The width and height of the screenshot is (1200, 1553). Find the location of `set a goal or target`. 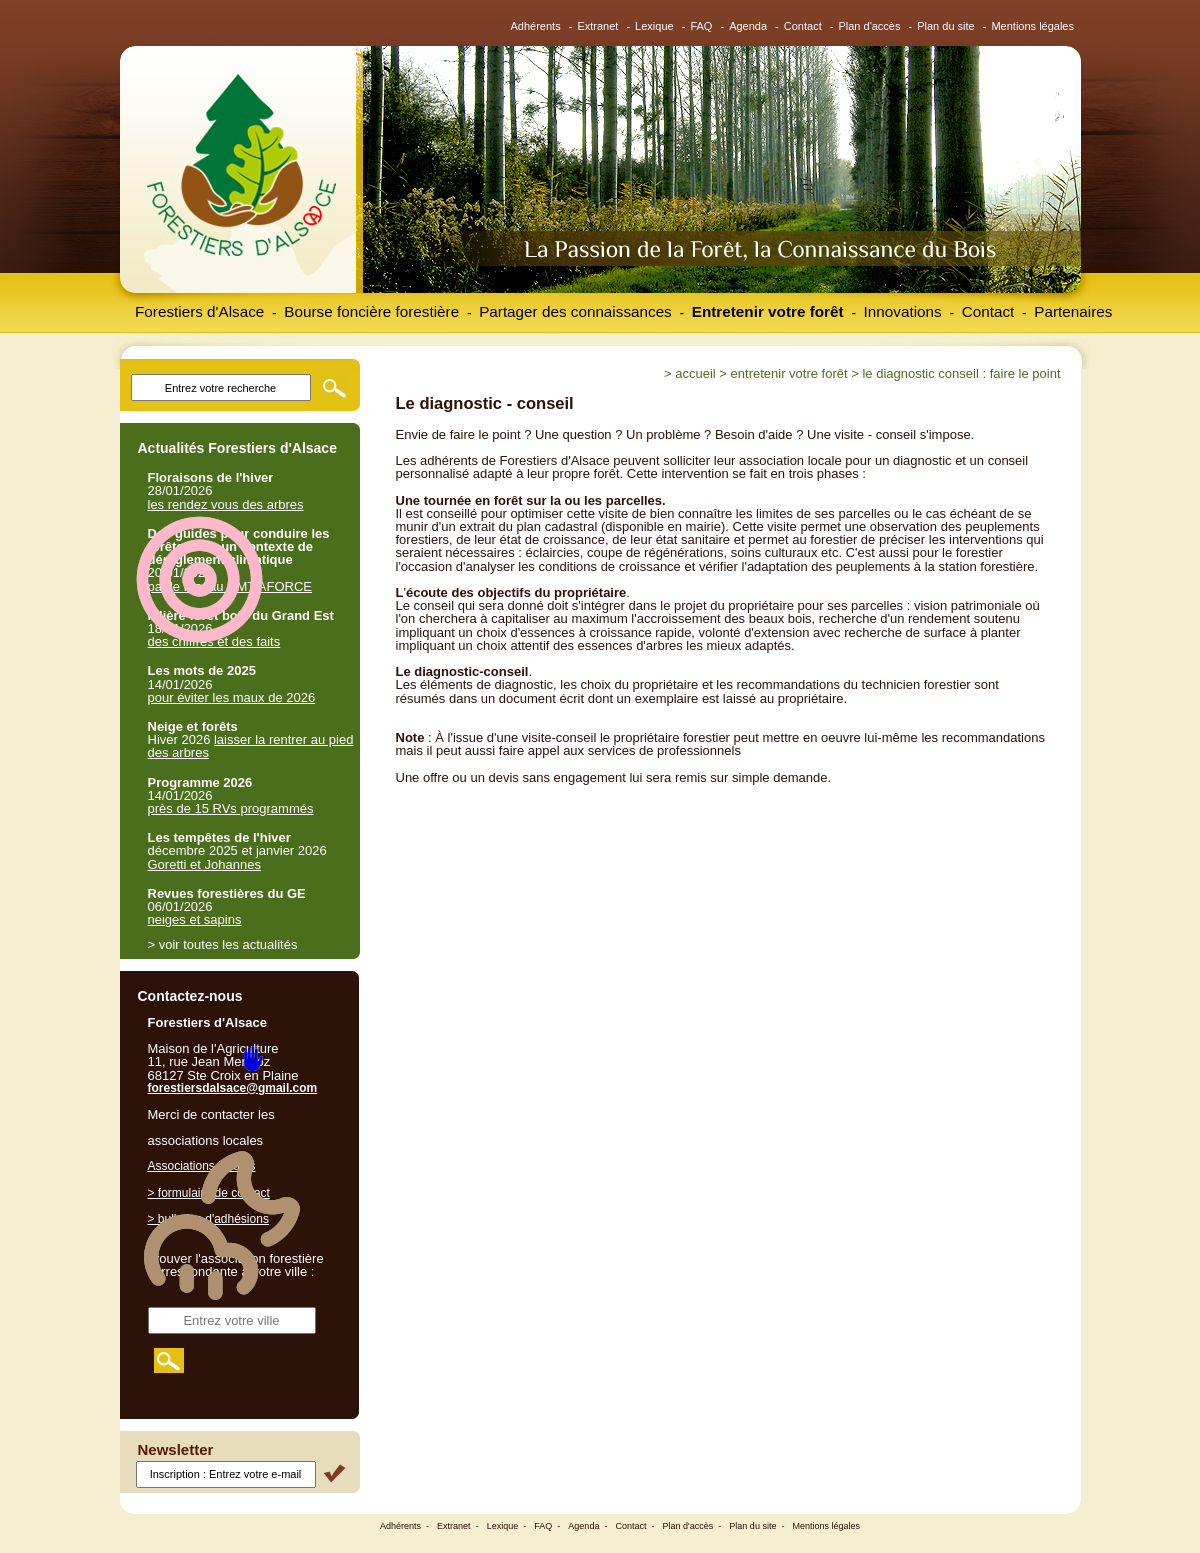

set a goal or target is located at coordinates (199, 579).